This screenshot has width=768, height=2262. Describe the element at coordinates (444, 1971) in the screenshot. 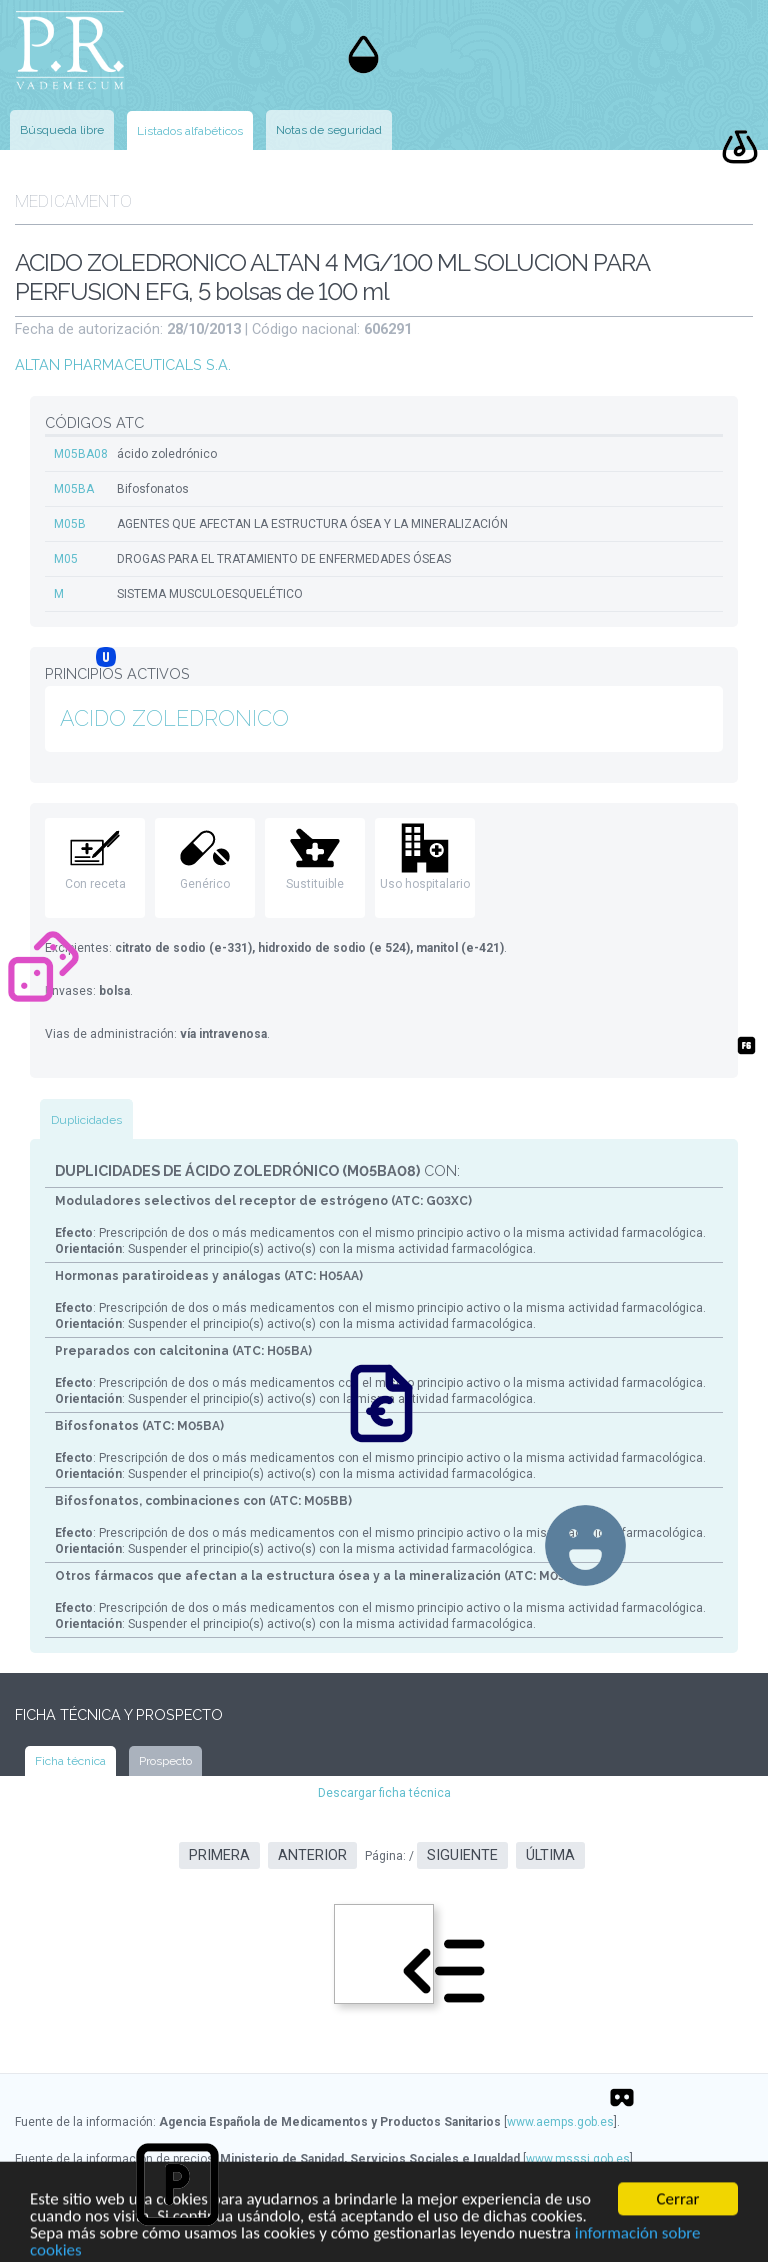

I see `decrease text indentation` at that location.